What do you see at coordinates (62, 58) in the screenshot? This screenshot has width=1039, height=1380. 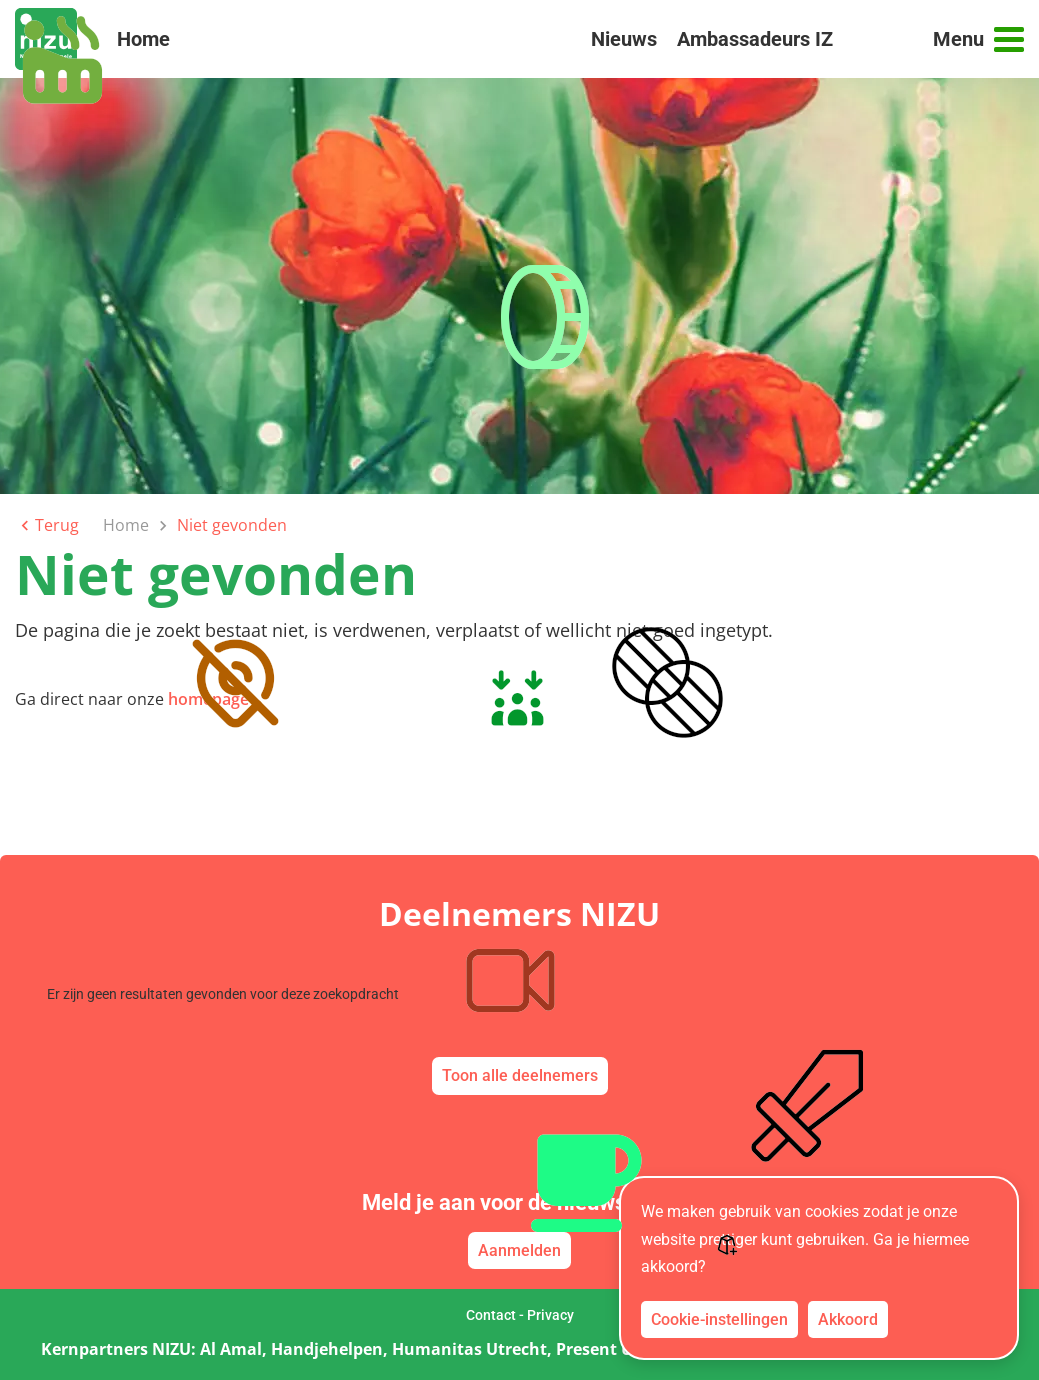 I see `access spa or hot tub amenities` at bounding box center [62, 58].